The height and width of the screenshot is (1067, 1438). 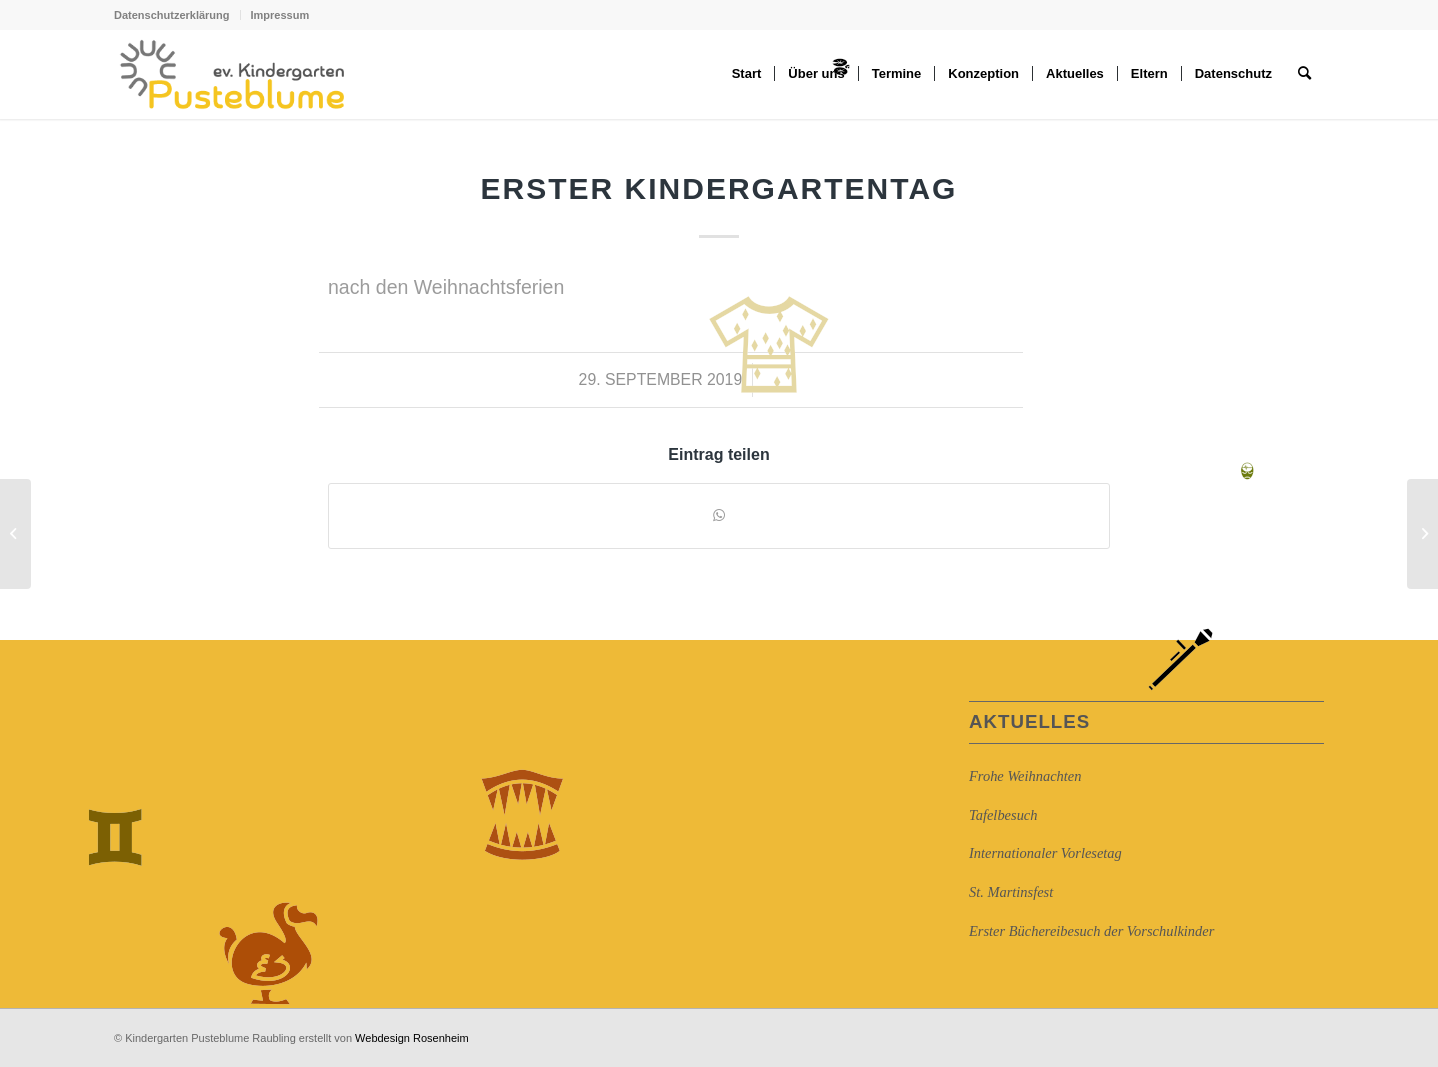 I want to click on decorative nature or pond-themed game element, so click(x=841, y=67).